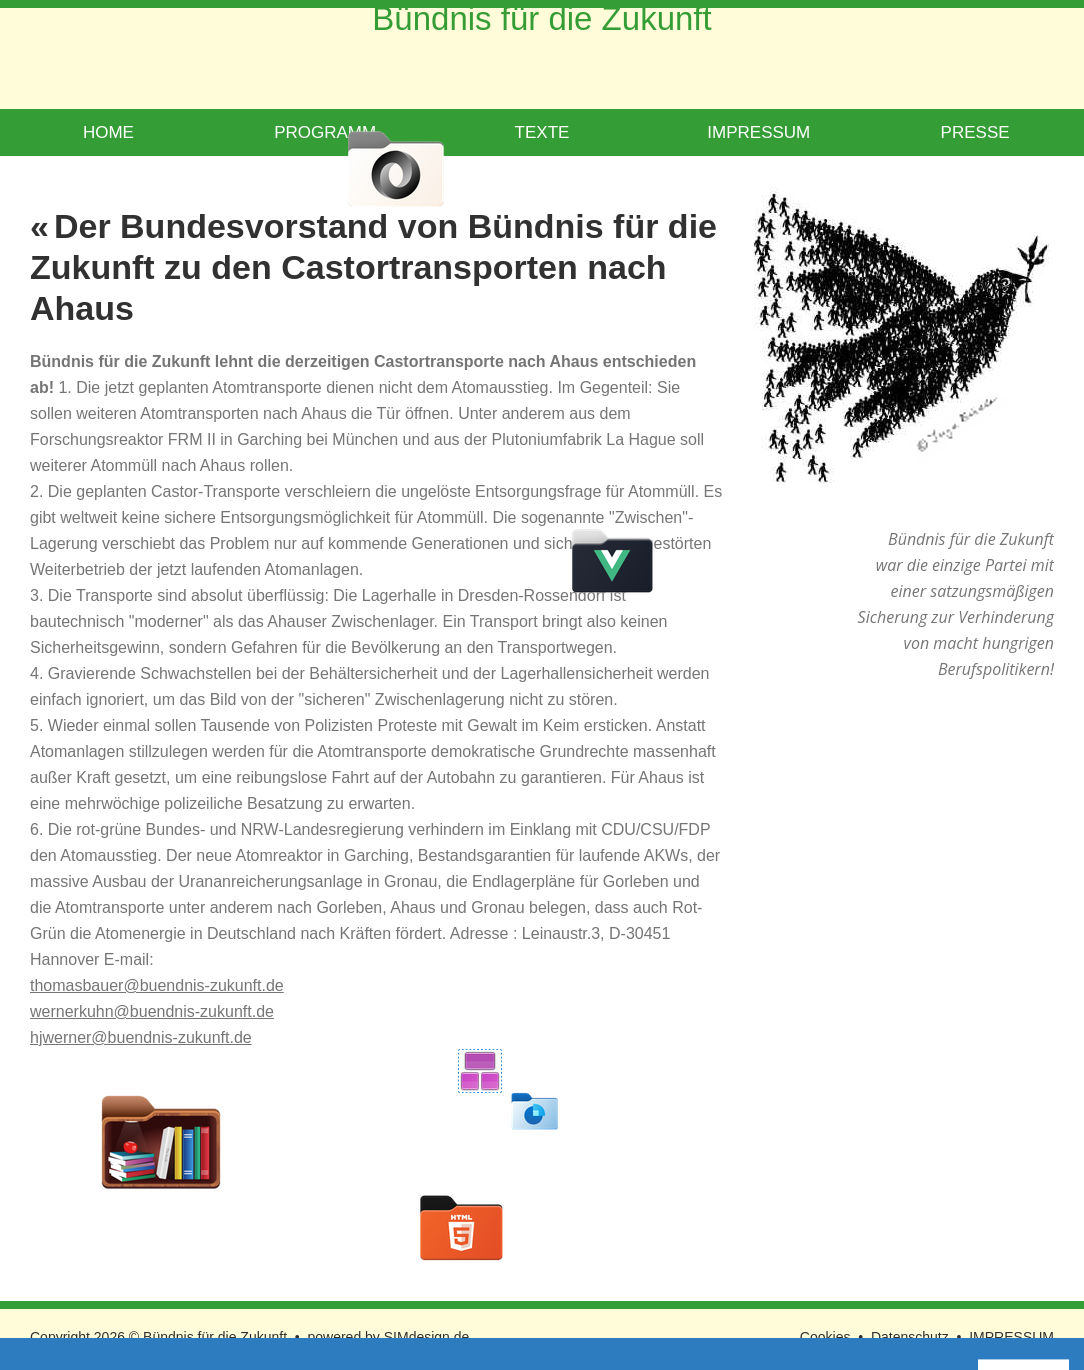 The width and height of the screenshot is (1084, 1370). I want to click on folder containing HTML files, so click(461, 1230).